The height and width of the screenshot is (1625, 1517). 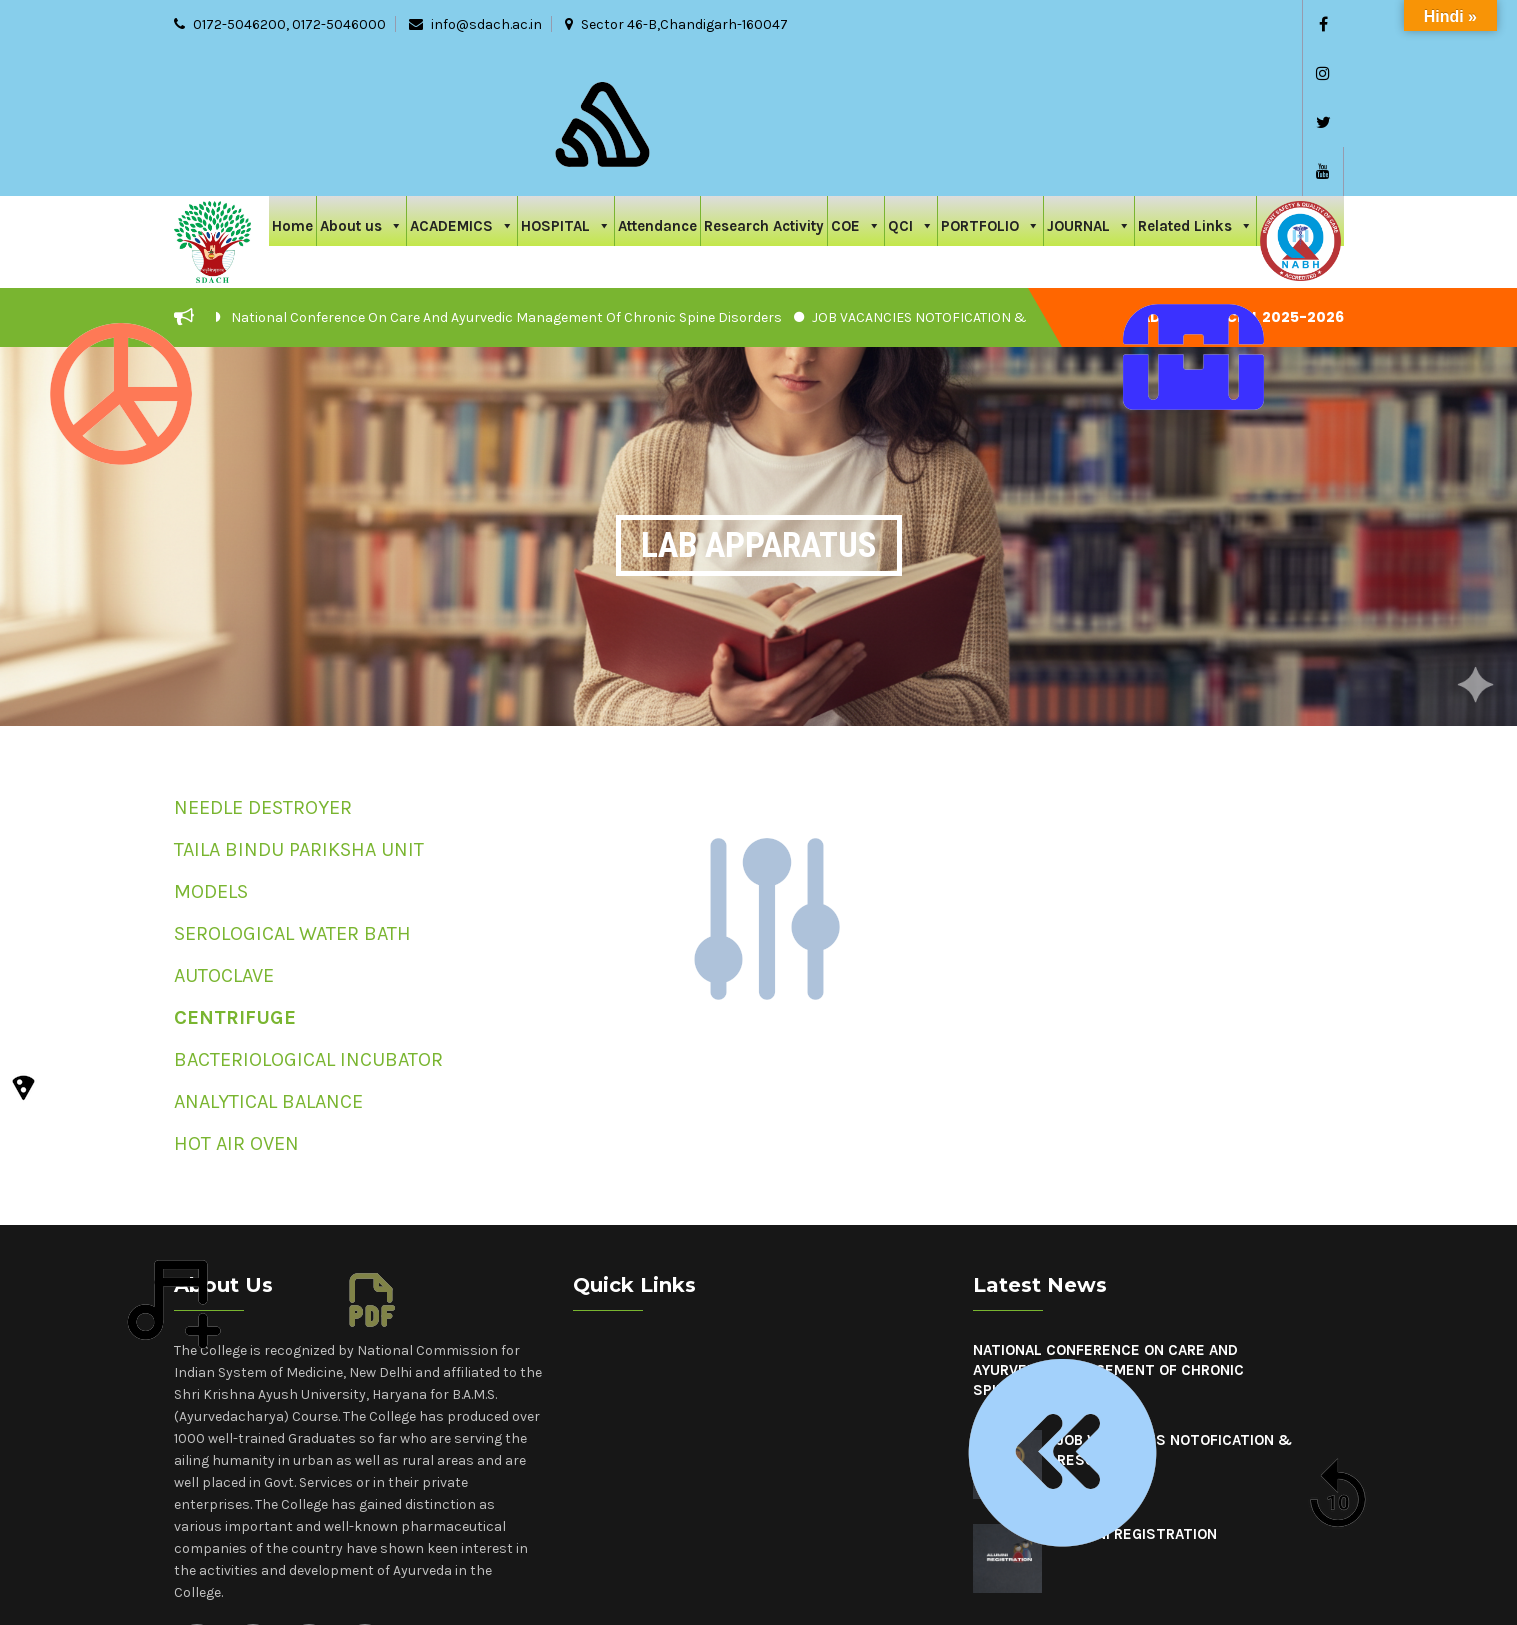 I want to click on sentry error monitoring integration, so click(x=602, y=124).